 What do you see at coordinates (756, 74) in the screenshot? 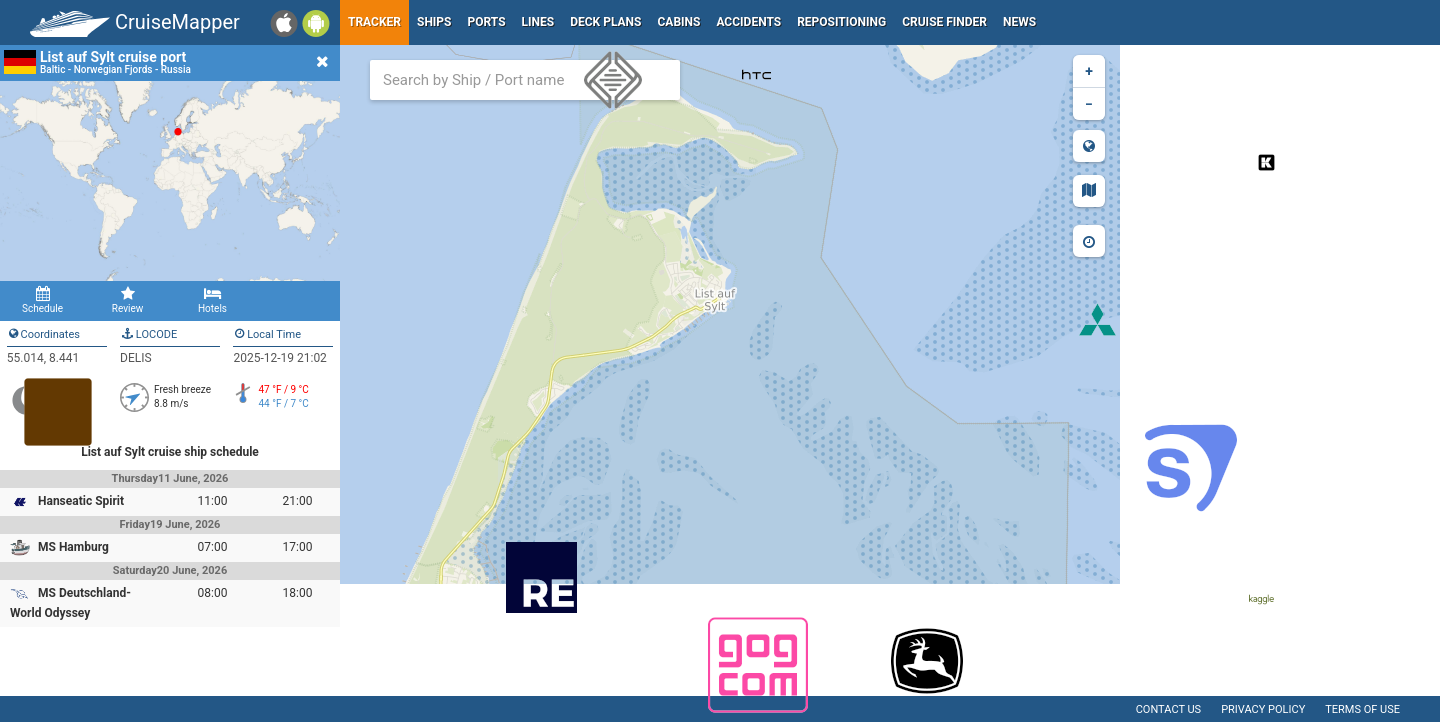
I see `HTC brand logo` at bounding box center [756, 74].